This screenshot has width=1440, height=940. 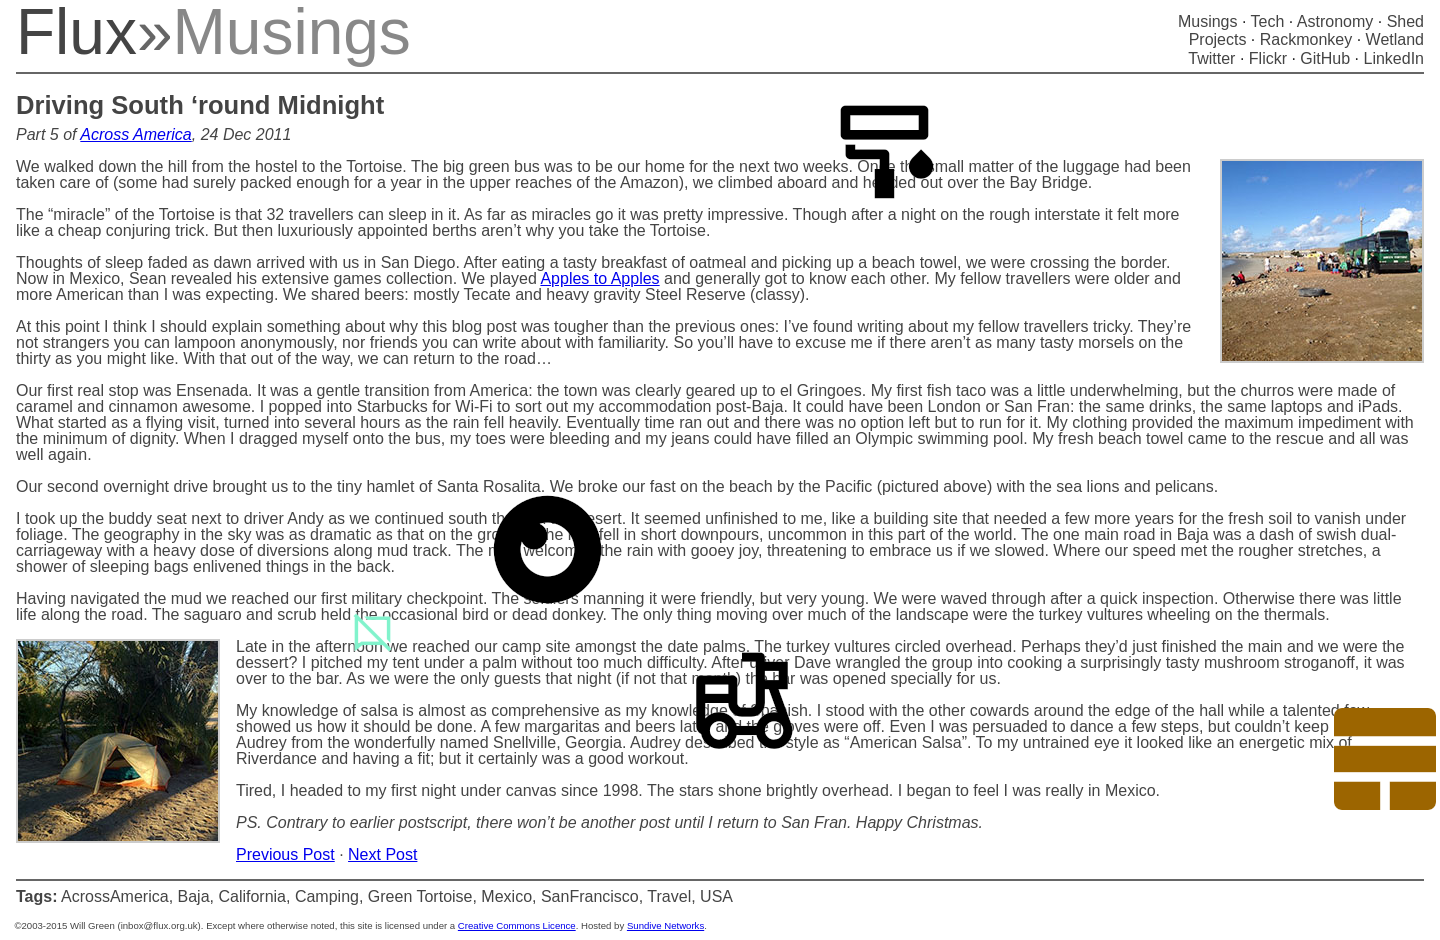 What do you see at coordinates (884, 149) in the screenshot?
I see `access painting or drawing tools` at bounding box center [884, 149].